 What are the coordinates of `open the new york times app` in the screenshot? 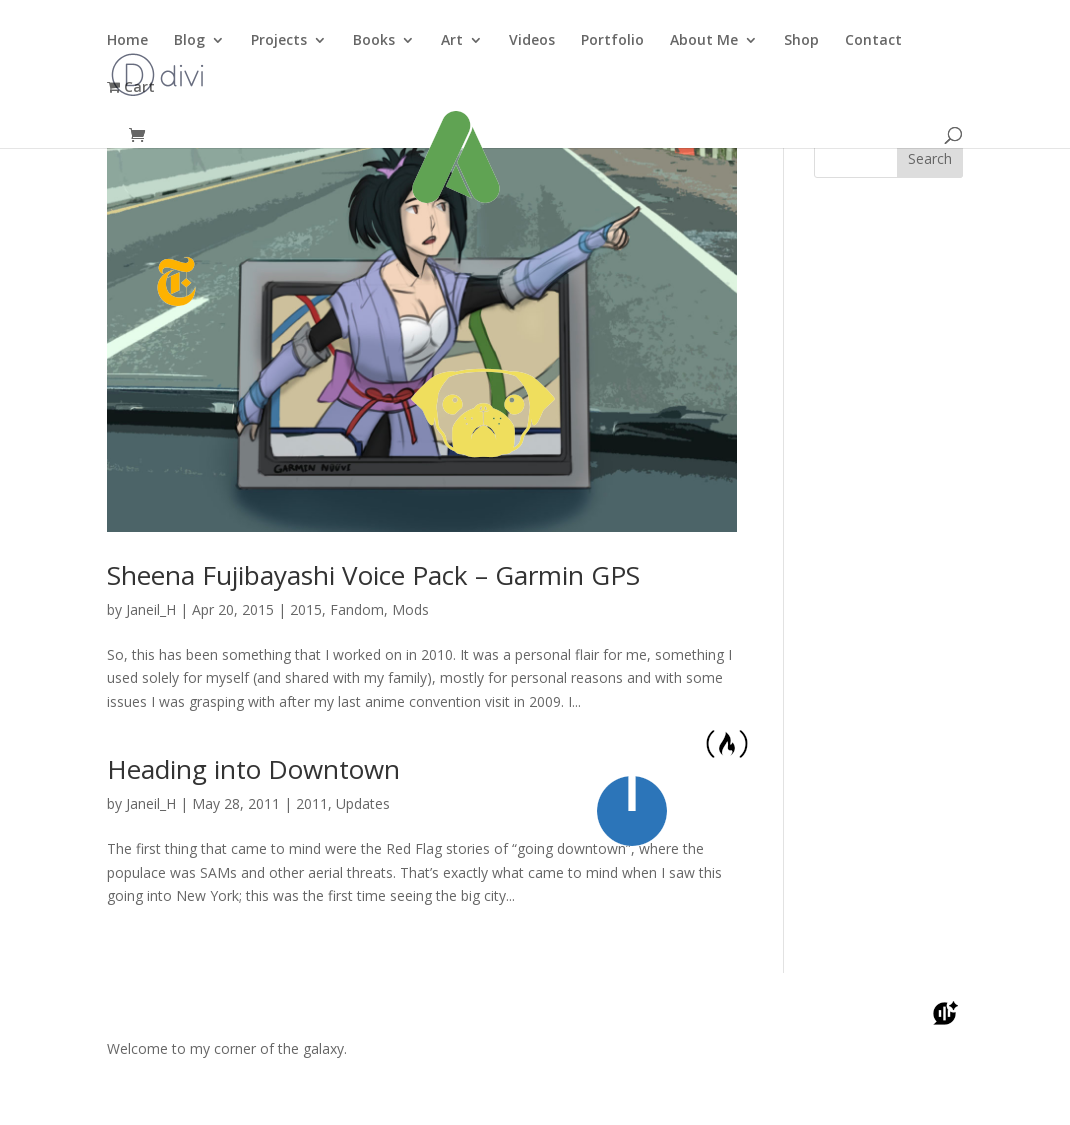 It's located at (176, 281).